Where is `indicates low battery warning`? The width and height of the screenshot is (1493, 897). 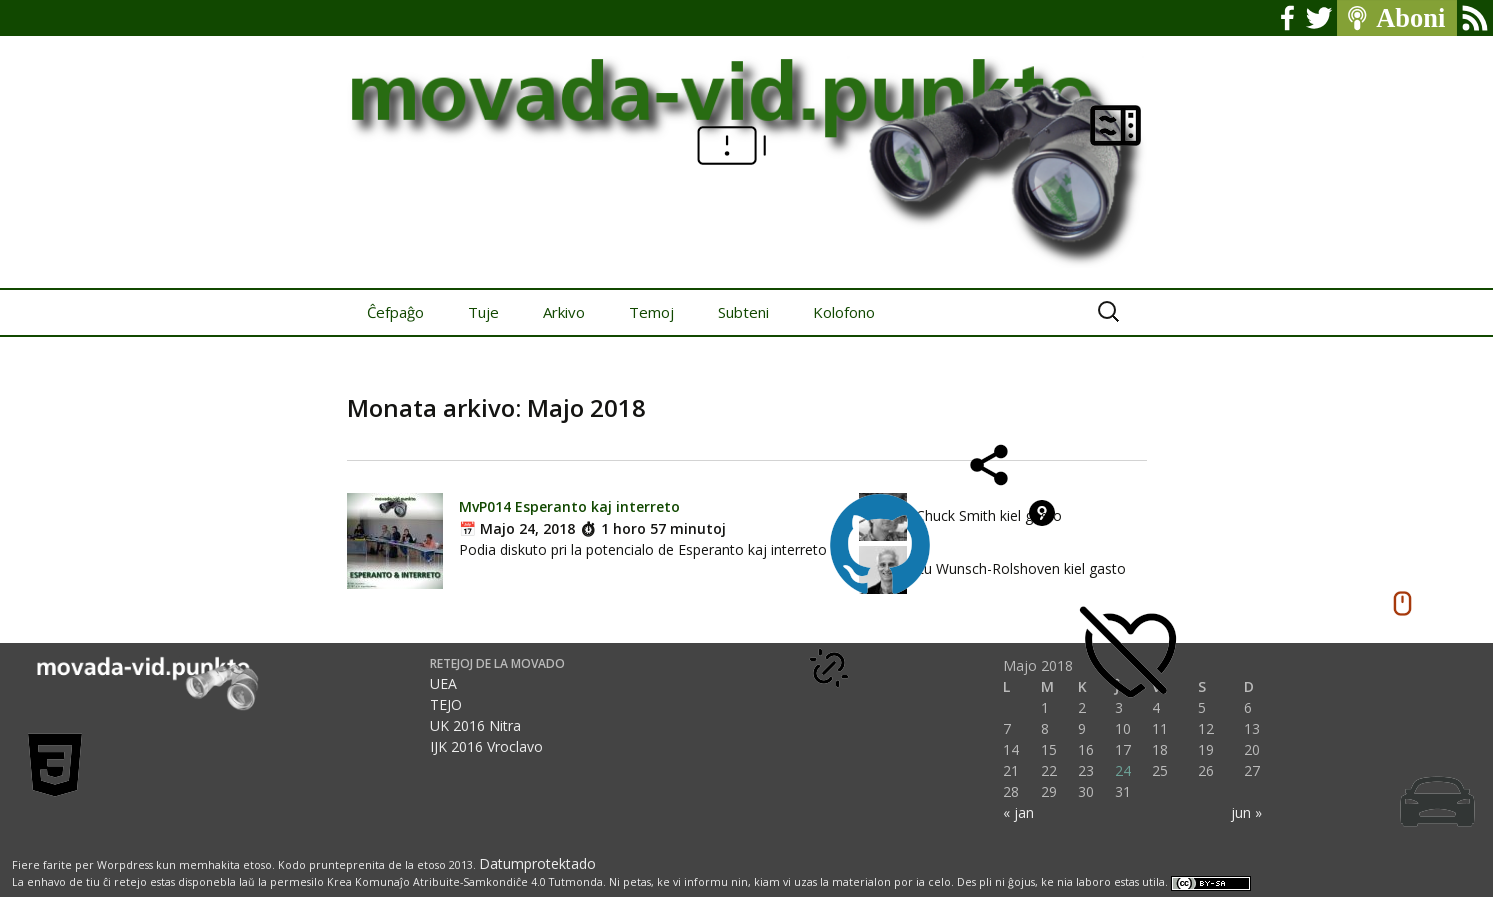 indicates low battery warning is located at coordinates (730, 145).